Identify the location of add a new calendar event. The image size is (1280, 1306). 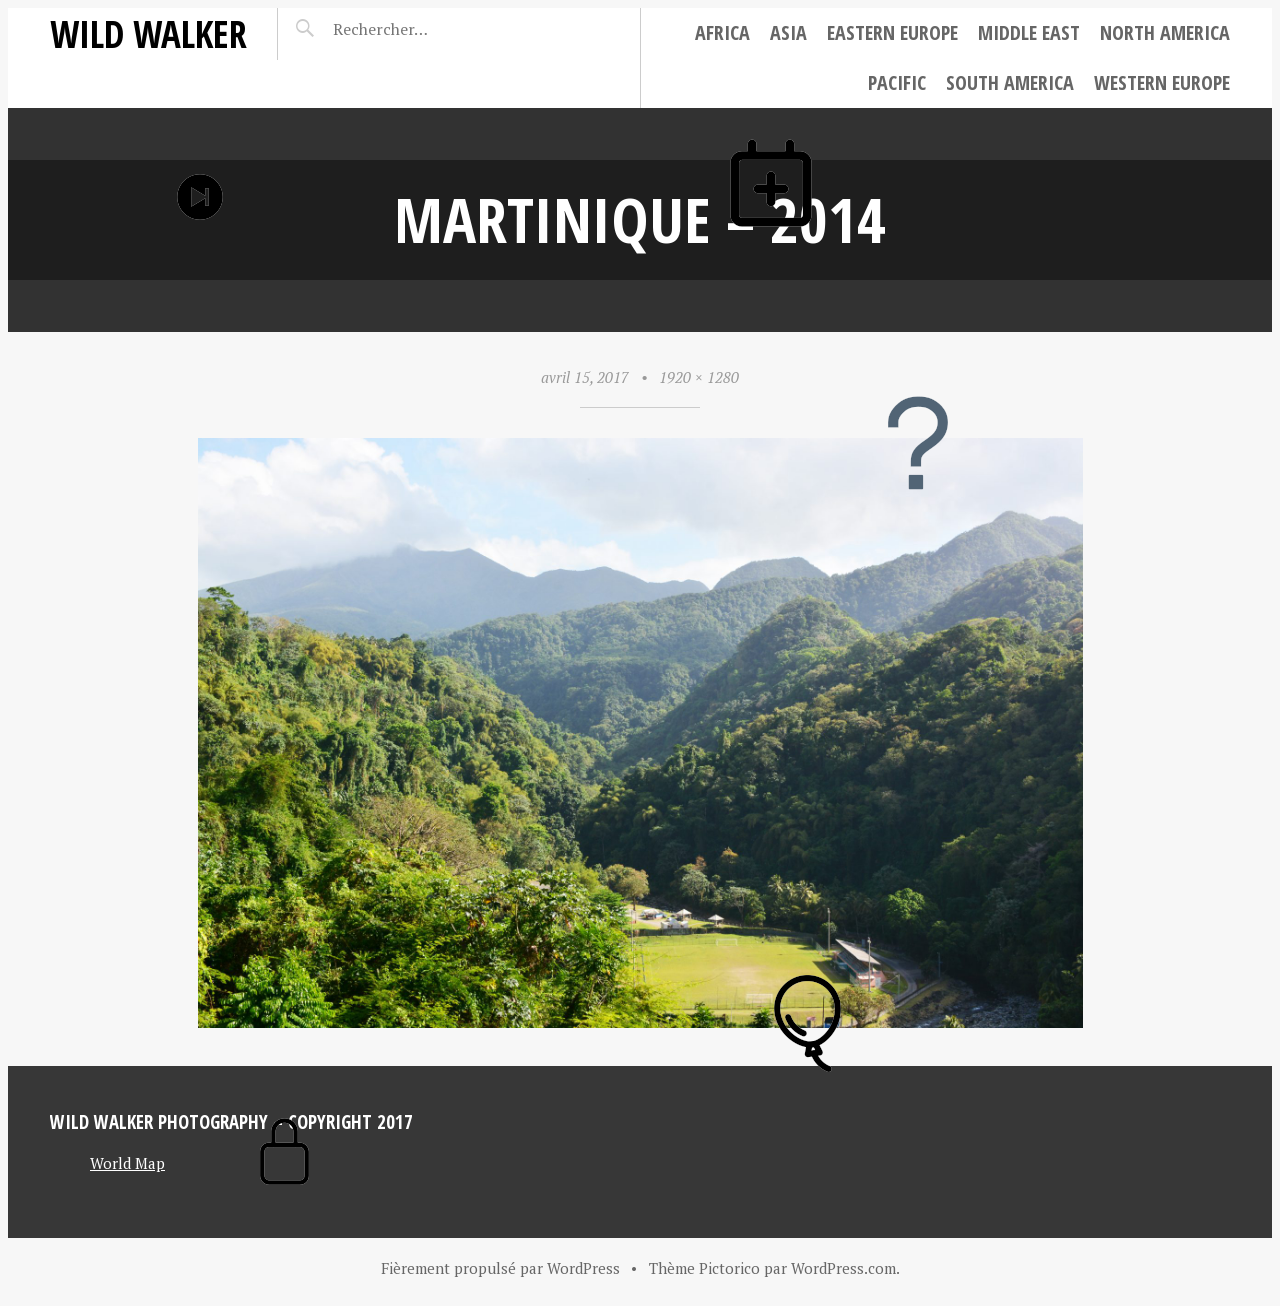
(771, 186).